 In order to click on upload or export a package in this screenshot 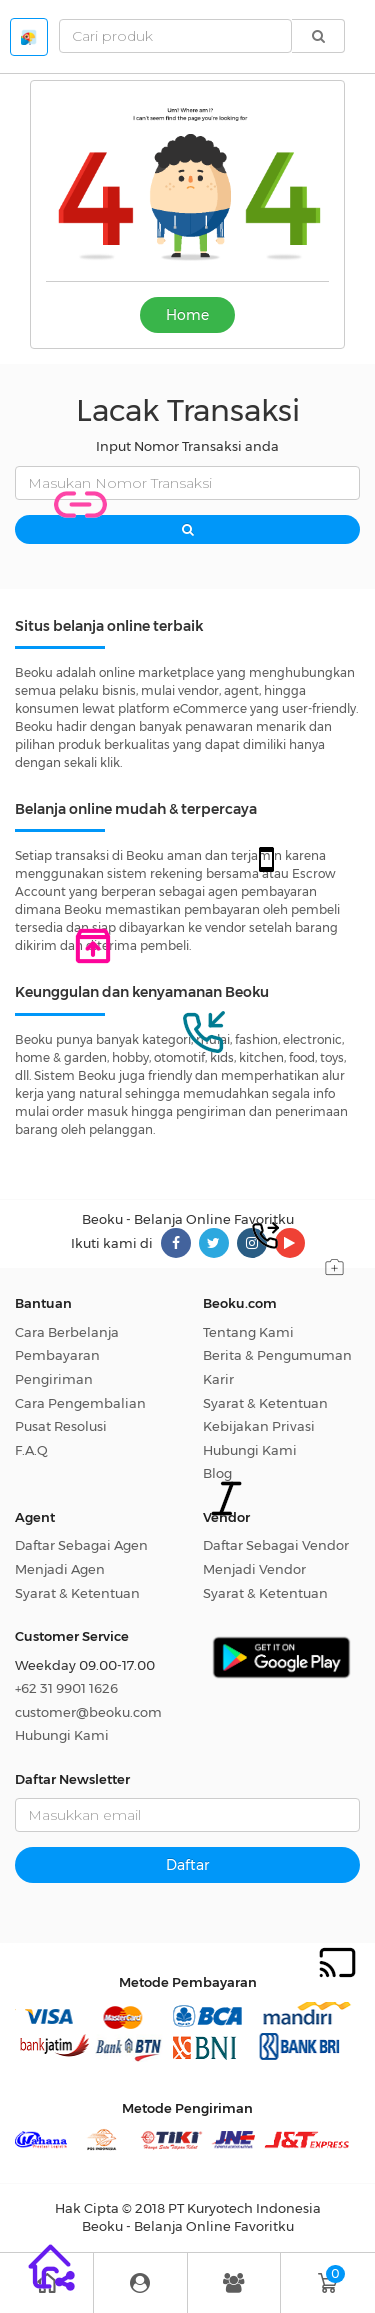, I will do `click(93, 946)`.